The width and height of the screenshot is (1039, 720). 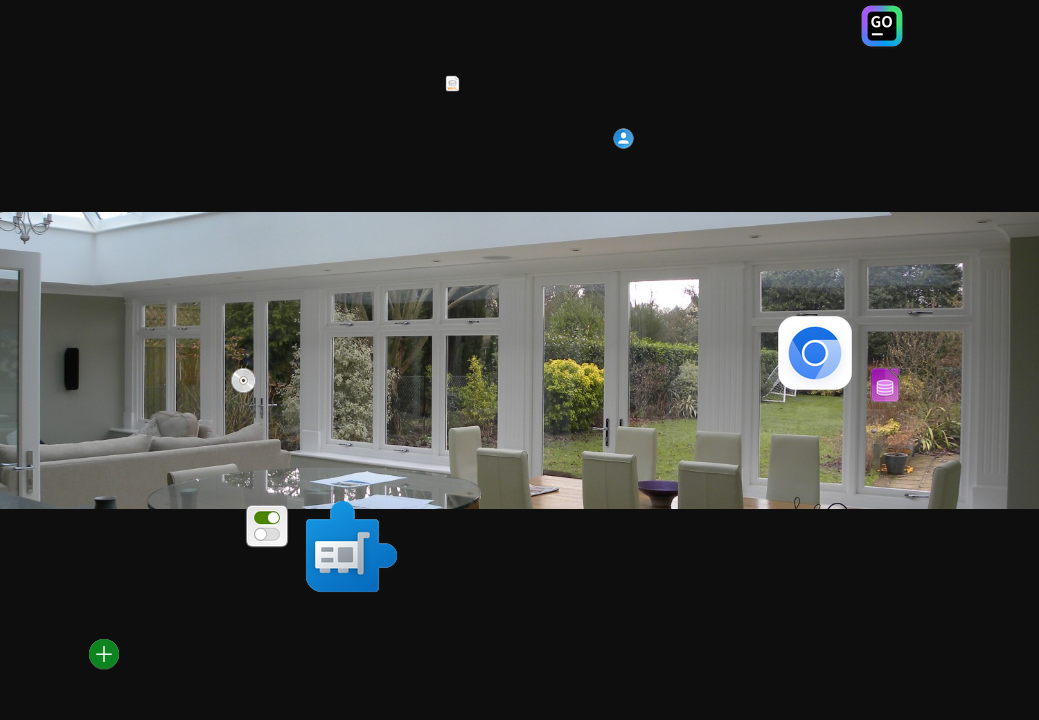 I want to click on open libreoffice base database application, so click(x=885, y=385).